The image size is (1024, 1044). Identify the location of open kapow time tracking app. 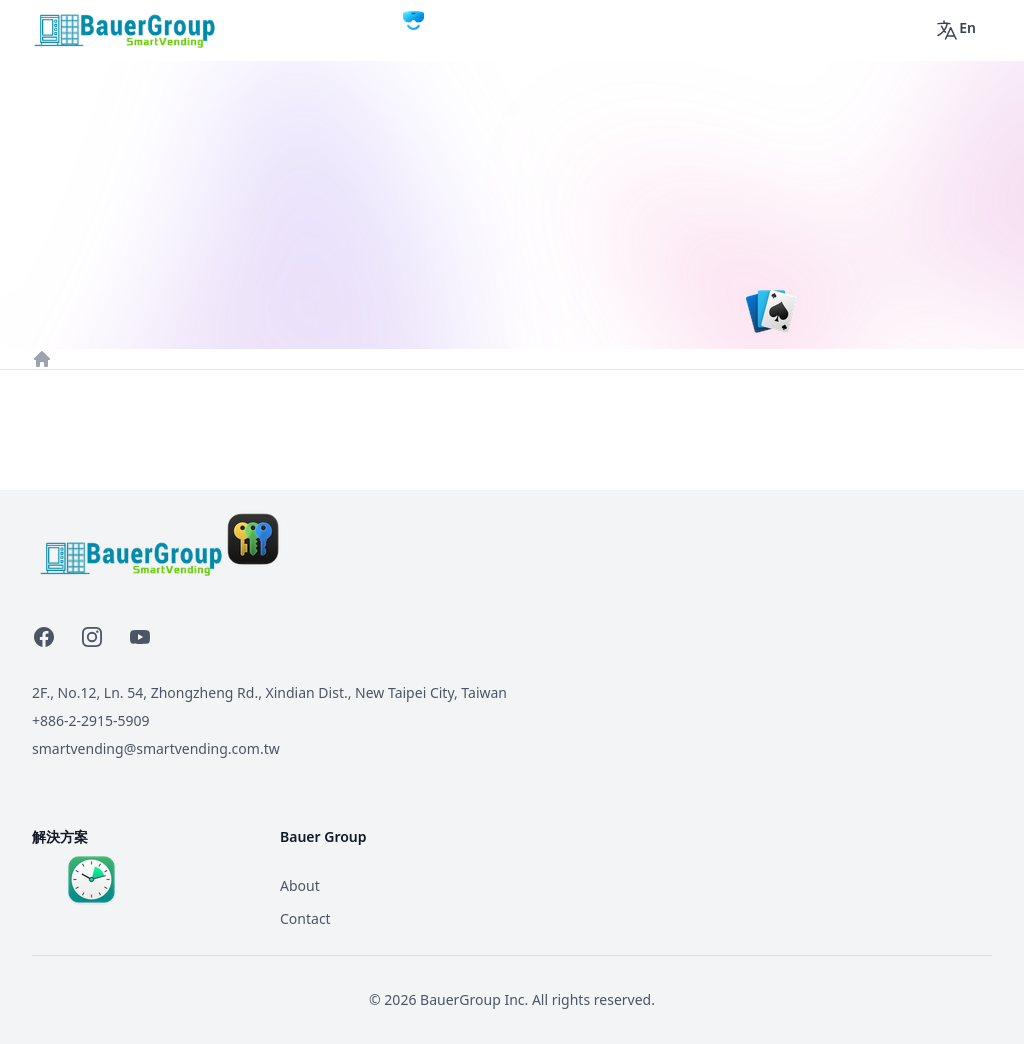
(91, 879).